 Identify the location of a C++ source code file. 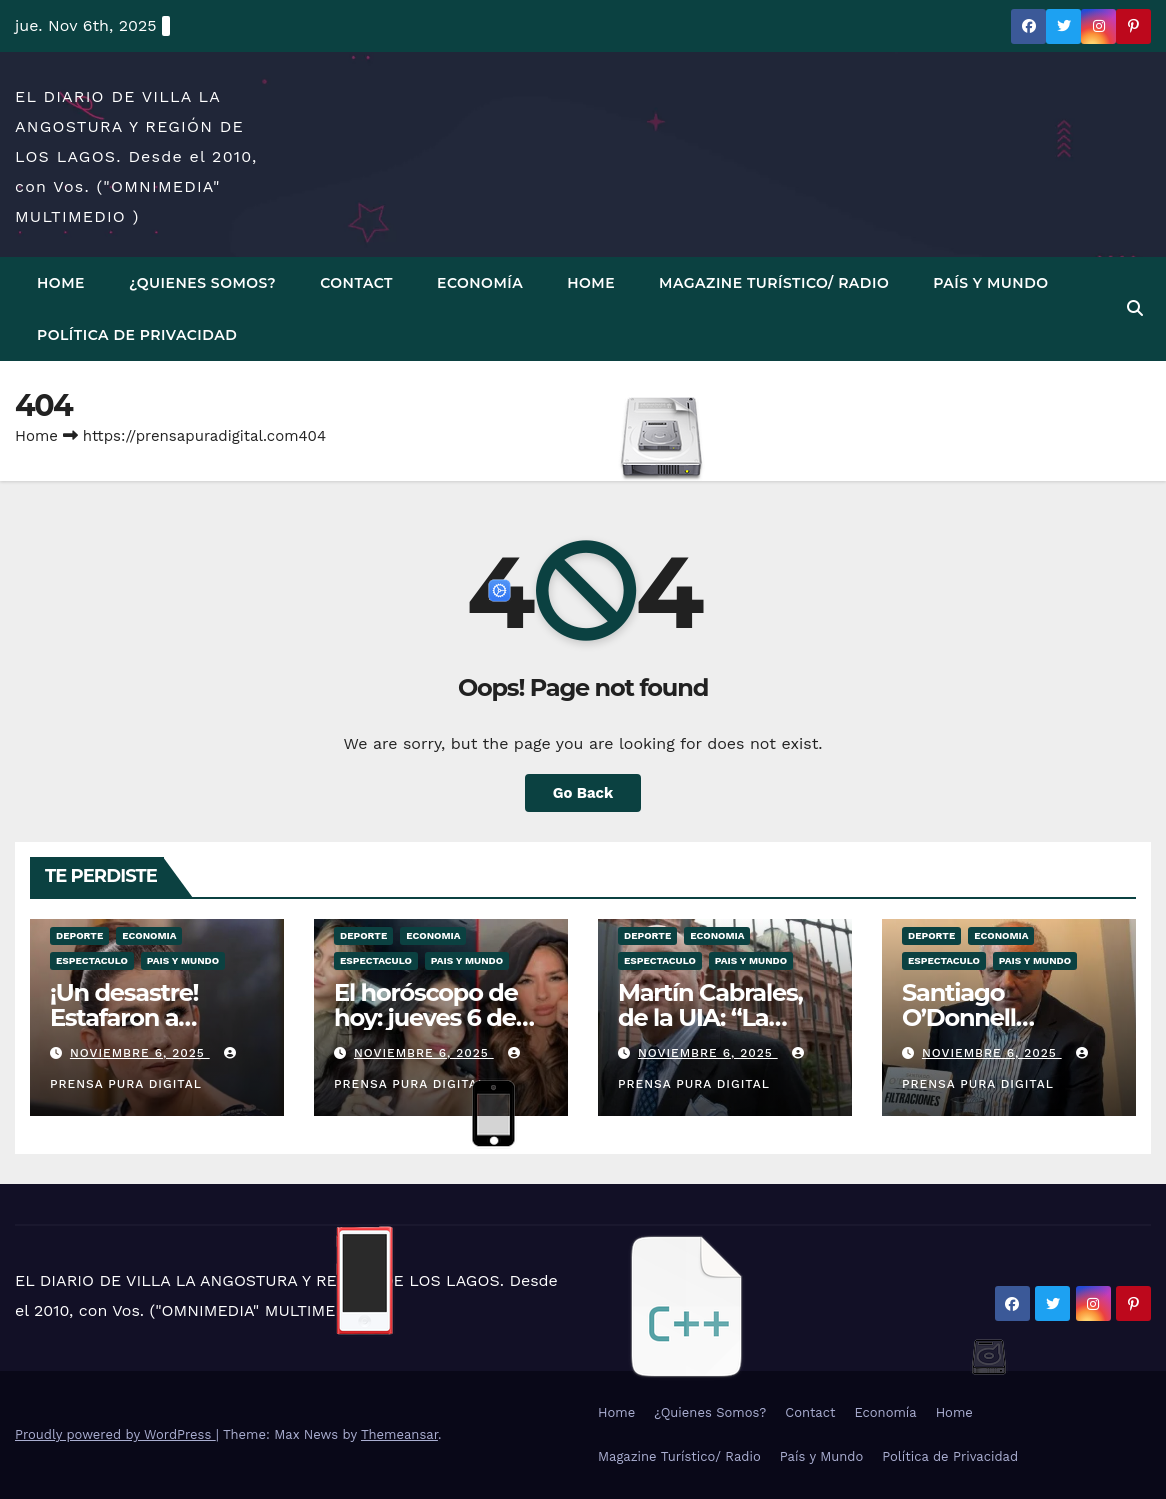
(686, 1306).